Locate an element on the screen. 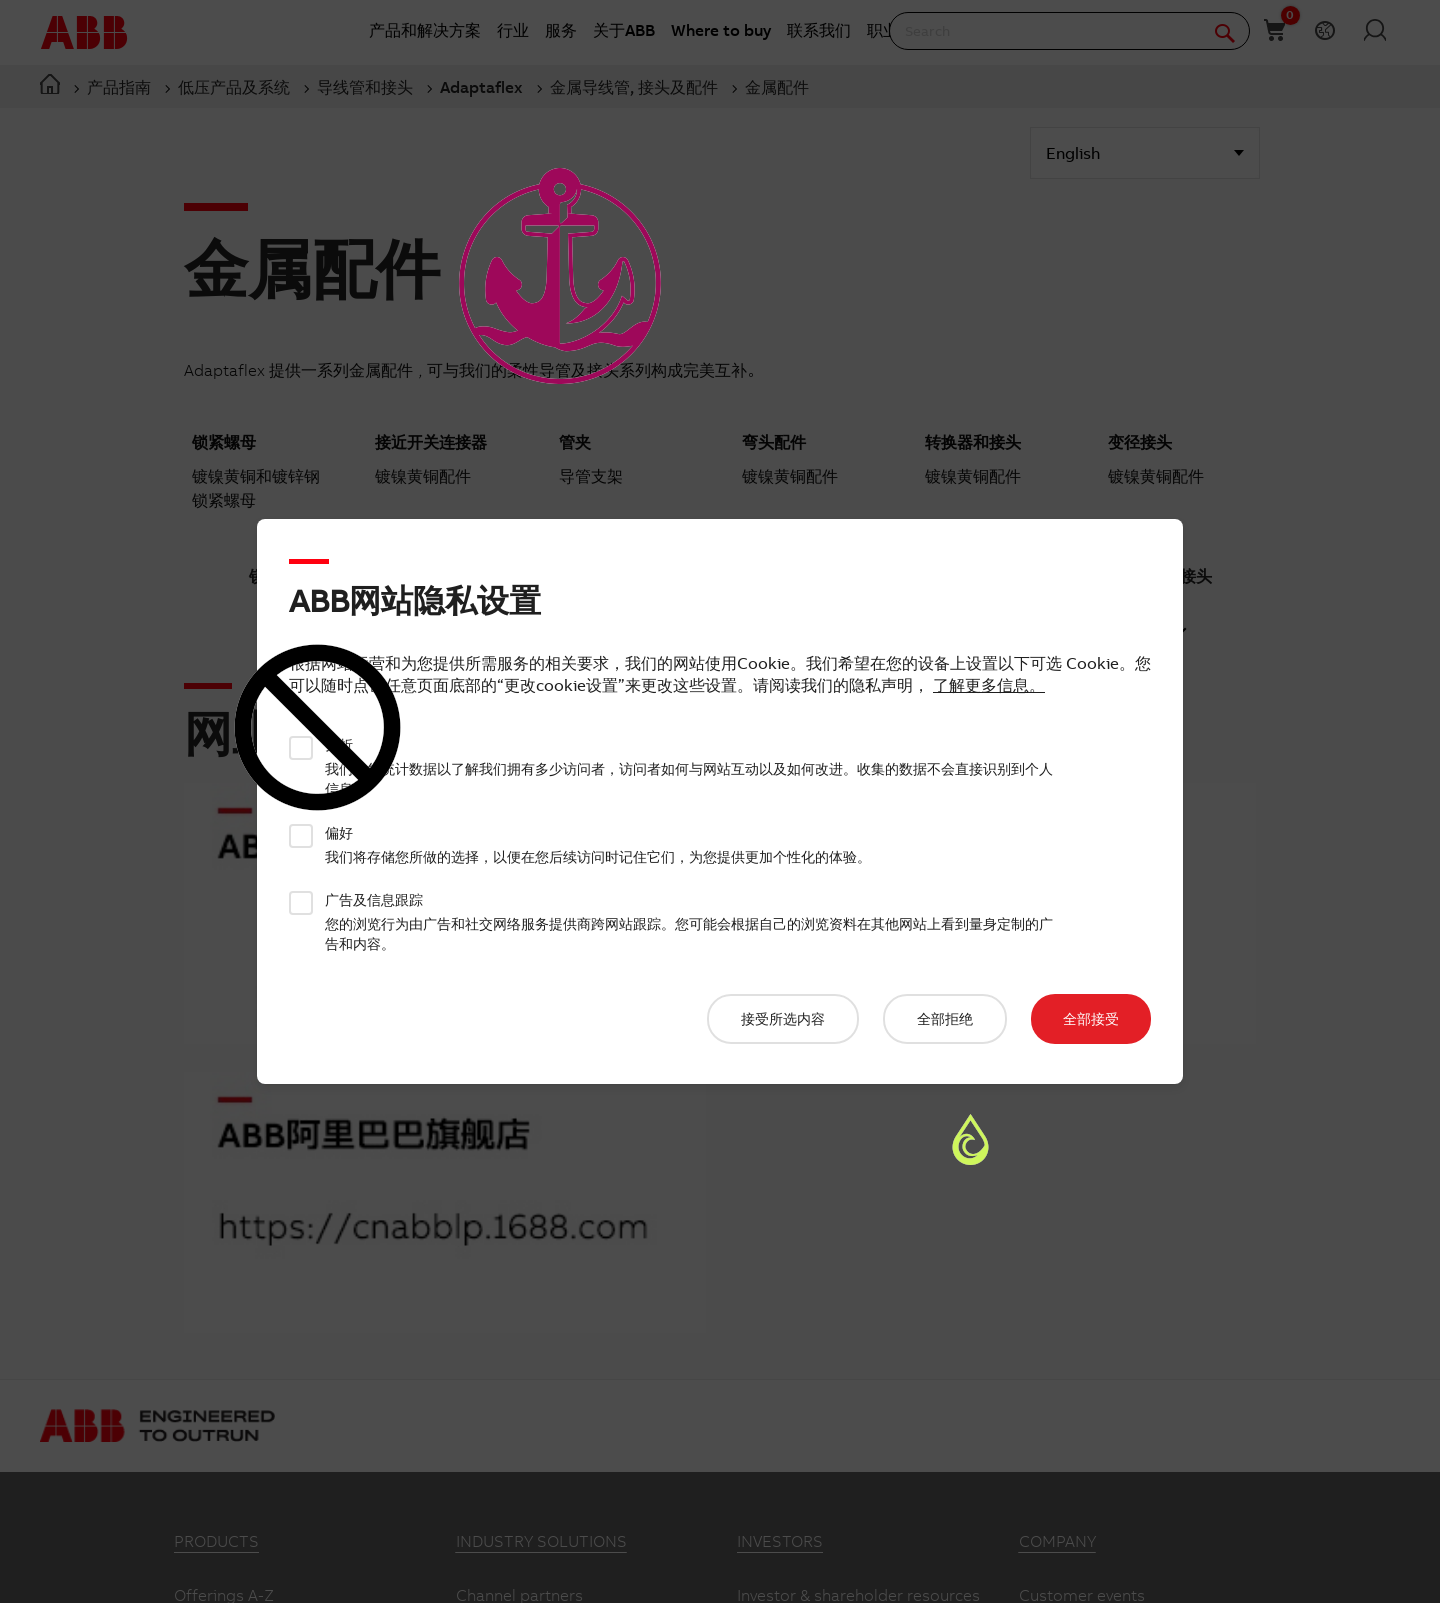 This screenshot has width=1440, height=1603. open deluge torrent client is located at coordinates (970, 1139).